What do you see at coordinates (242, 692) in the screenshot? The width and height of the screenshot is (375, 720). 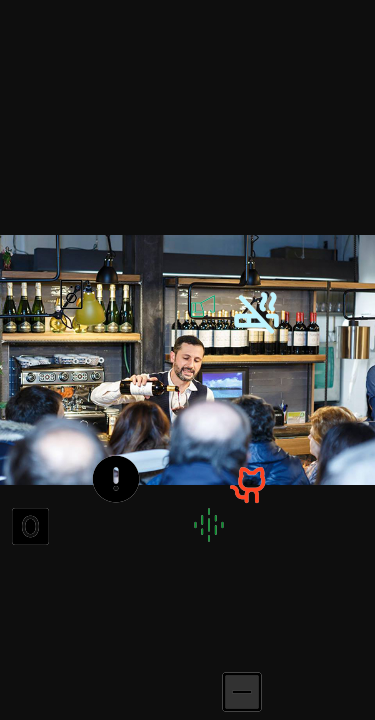 I see `collapse or minimize a section` at bounding box center [242, 692].